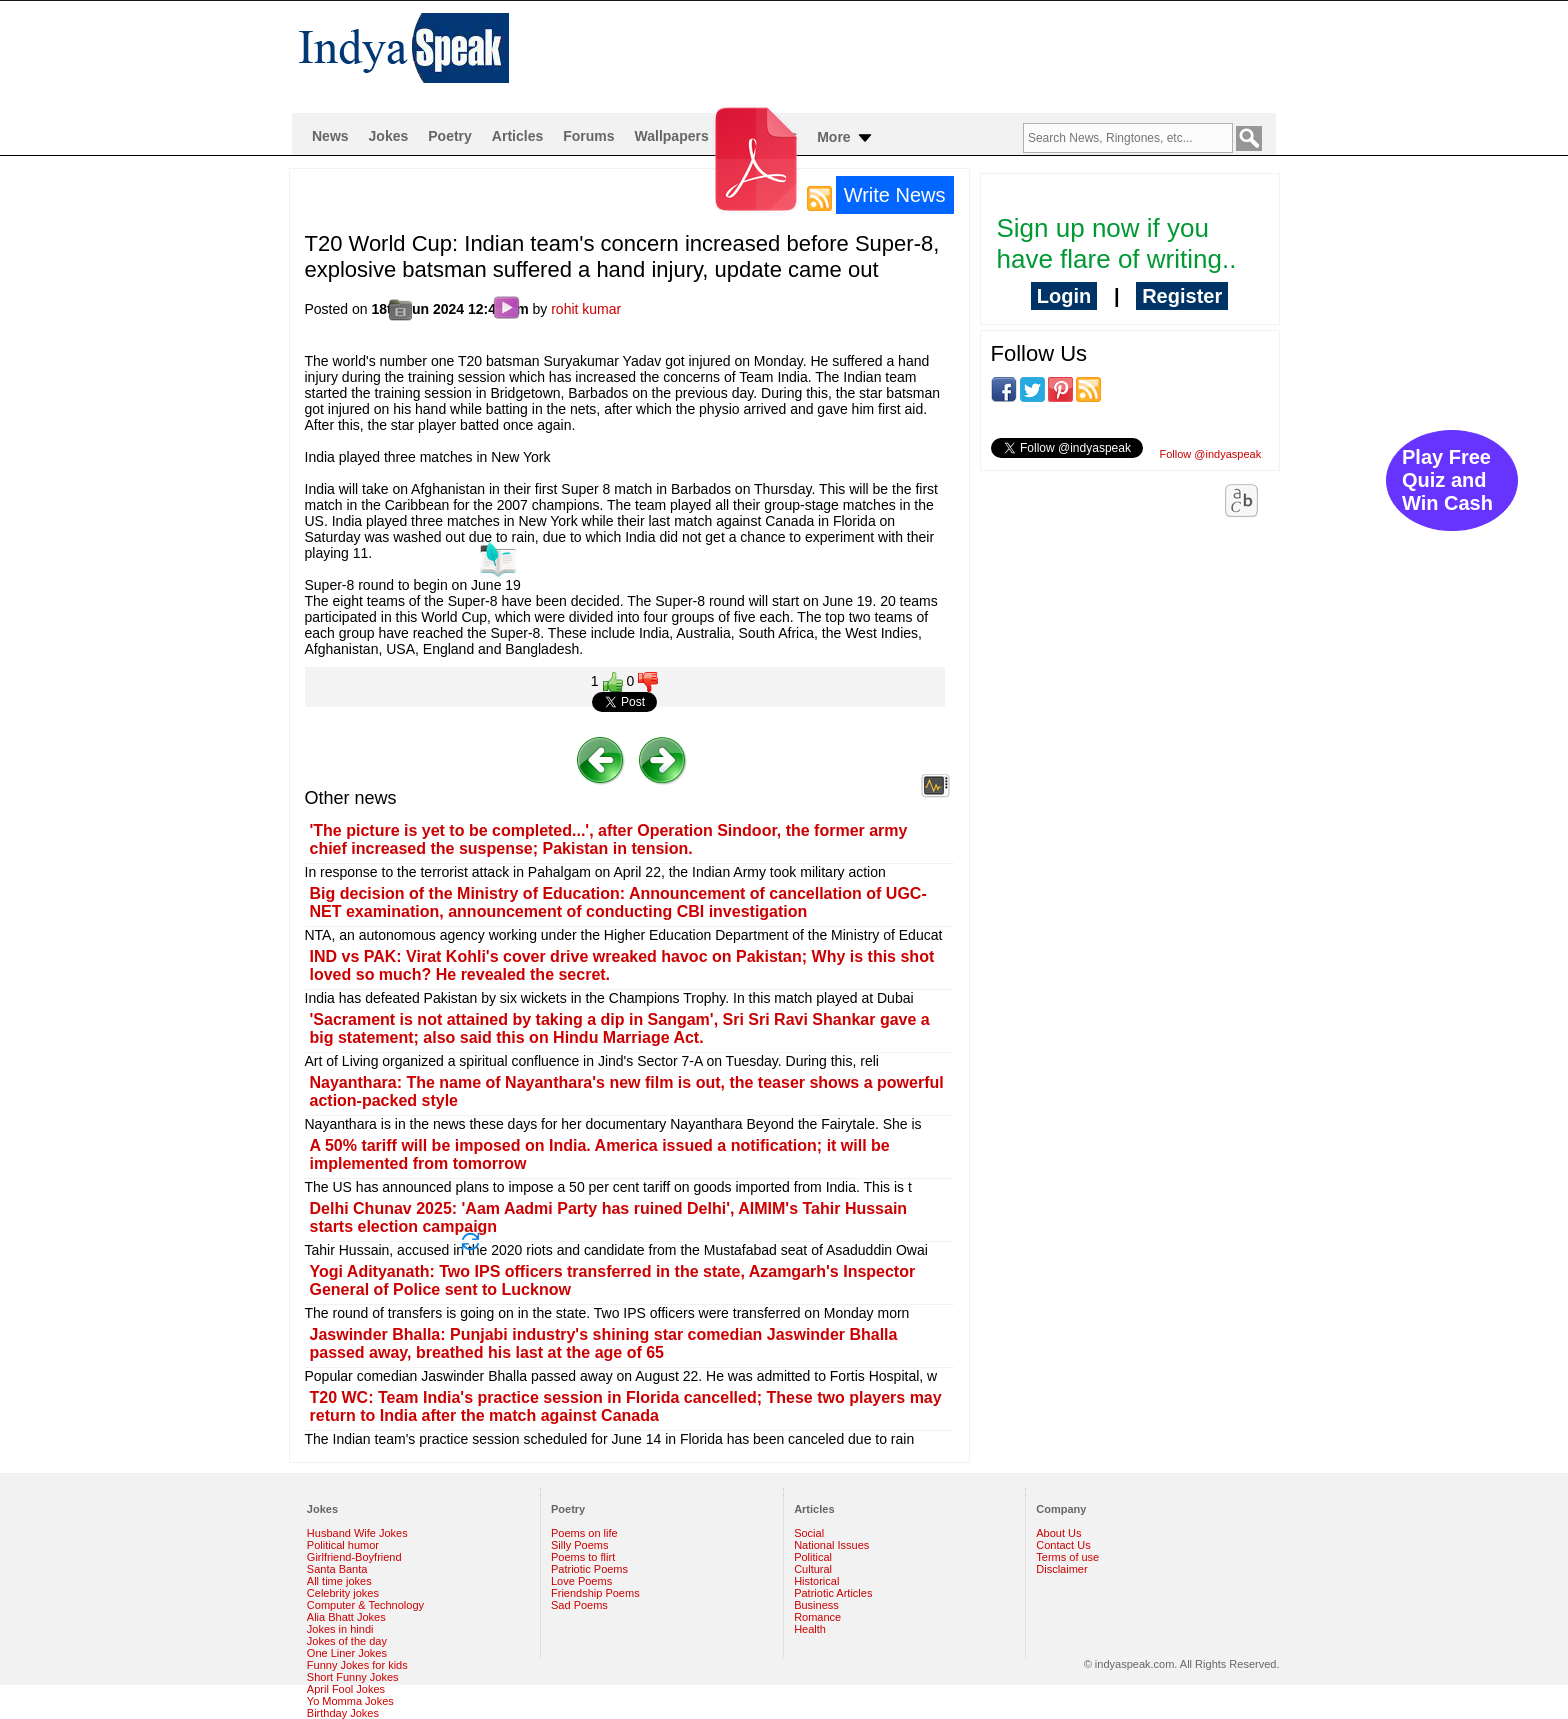 This screenshot has width=1568, height=1719. Describe the element at coordinates (400, 309) in the screenshot. I see `open videos folder` at that location.